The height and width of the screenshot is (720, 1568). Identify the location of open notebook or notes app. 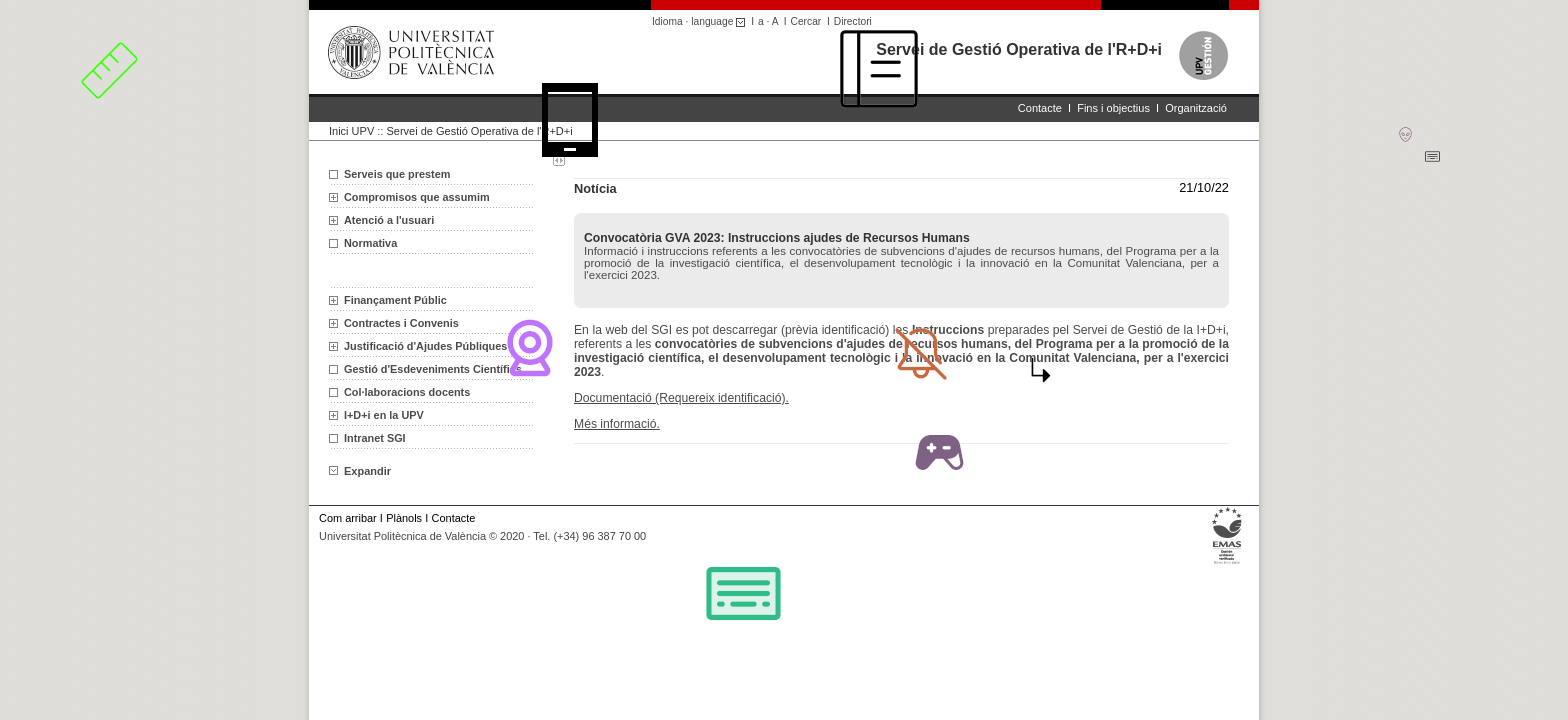
(879, 69).